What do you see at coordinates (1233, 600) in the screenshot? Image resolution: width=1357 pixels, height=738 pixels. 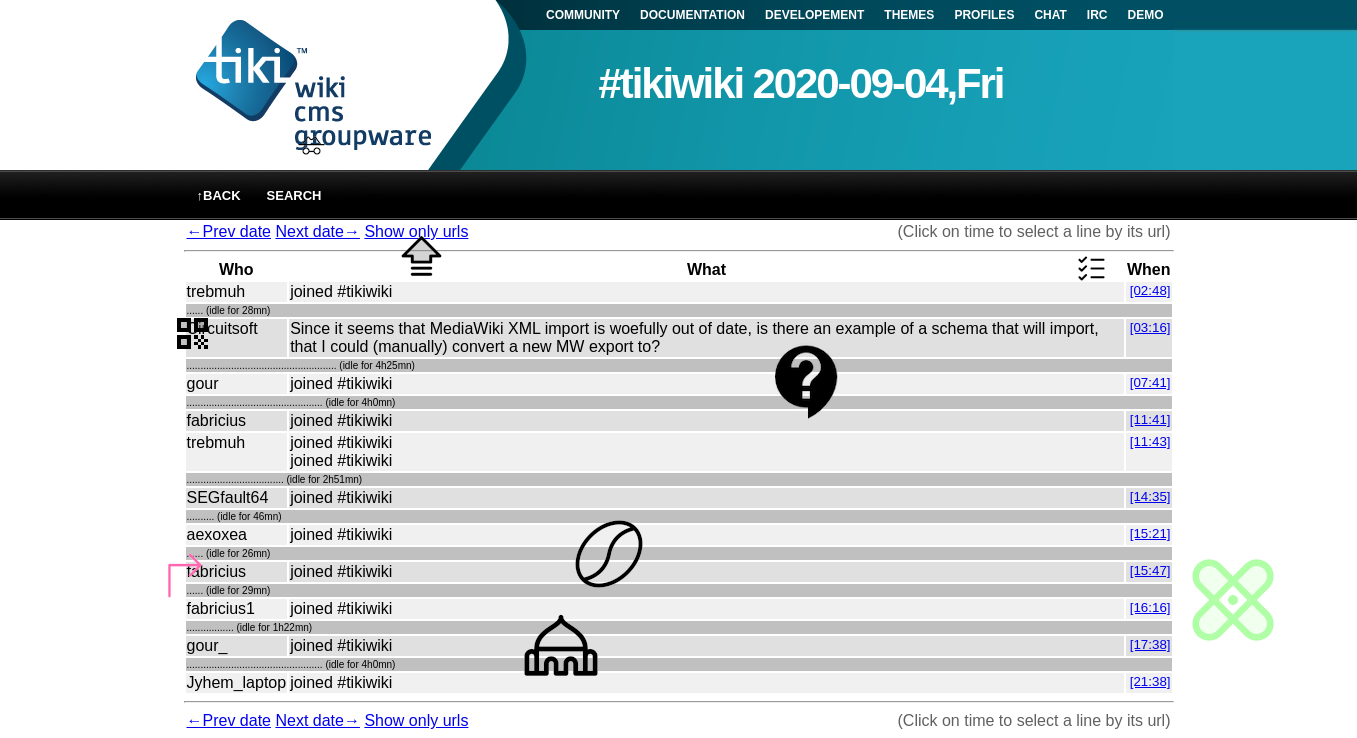 I see `access health or first aid resources` at bounding box center [1233, 600].